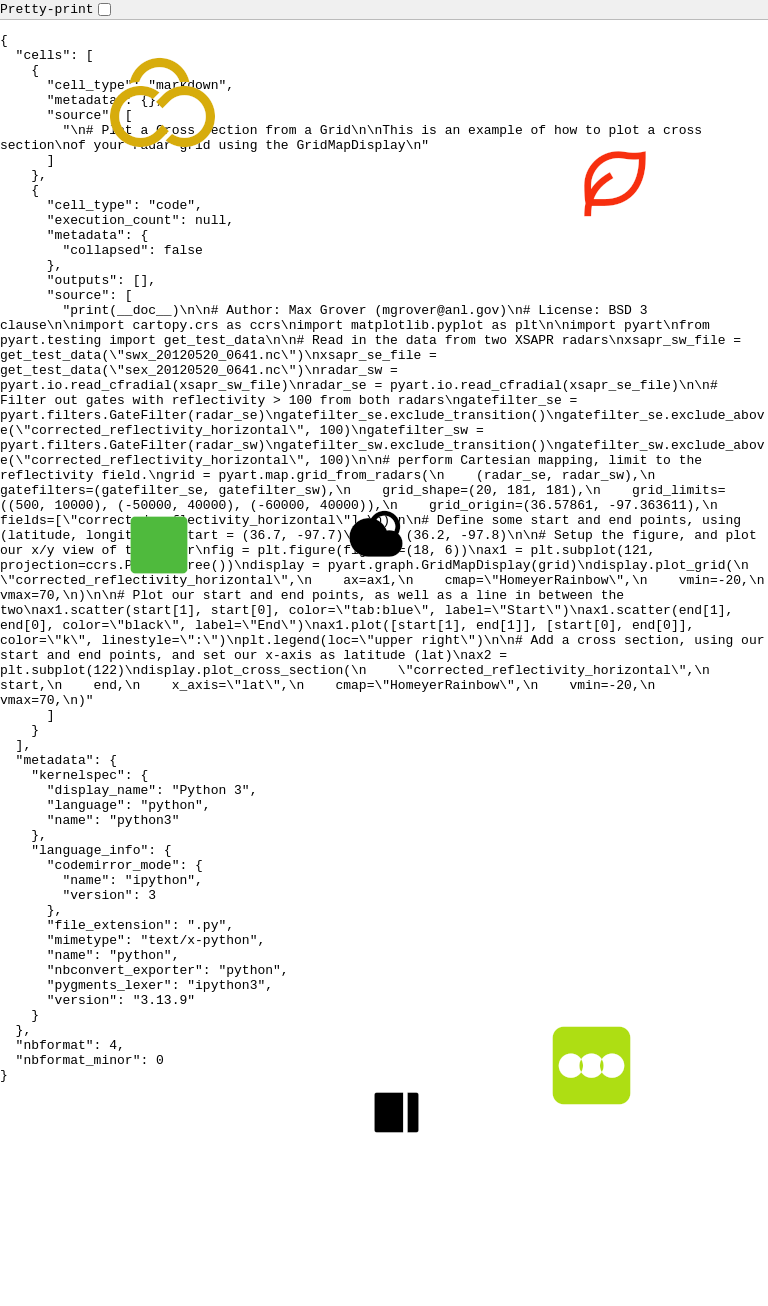  I want to click on indicates partly cloudy weather conditions, so click(376, 535).